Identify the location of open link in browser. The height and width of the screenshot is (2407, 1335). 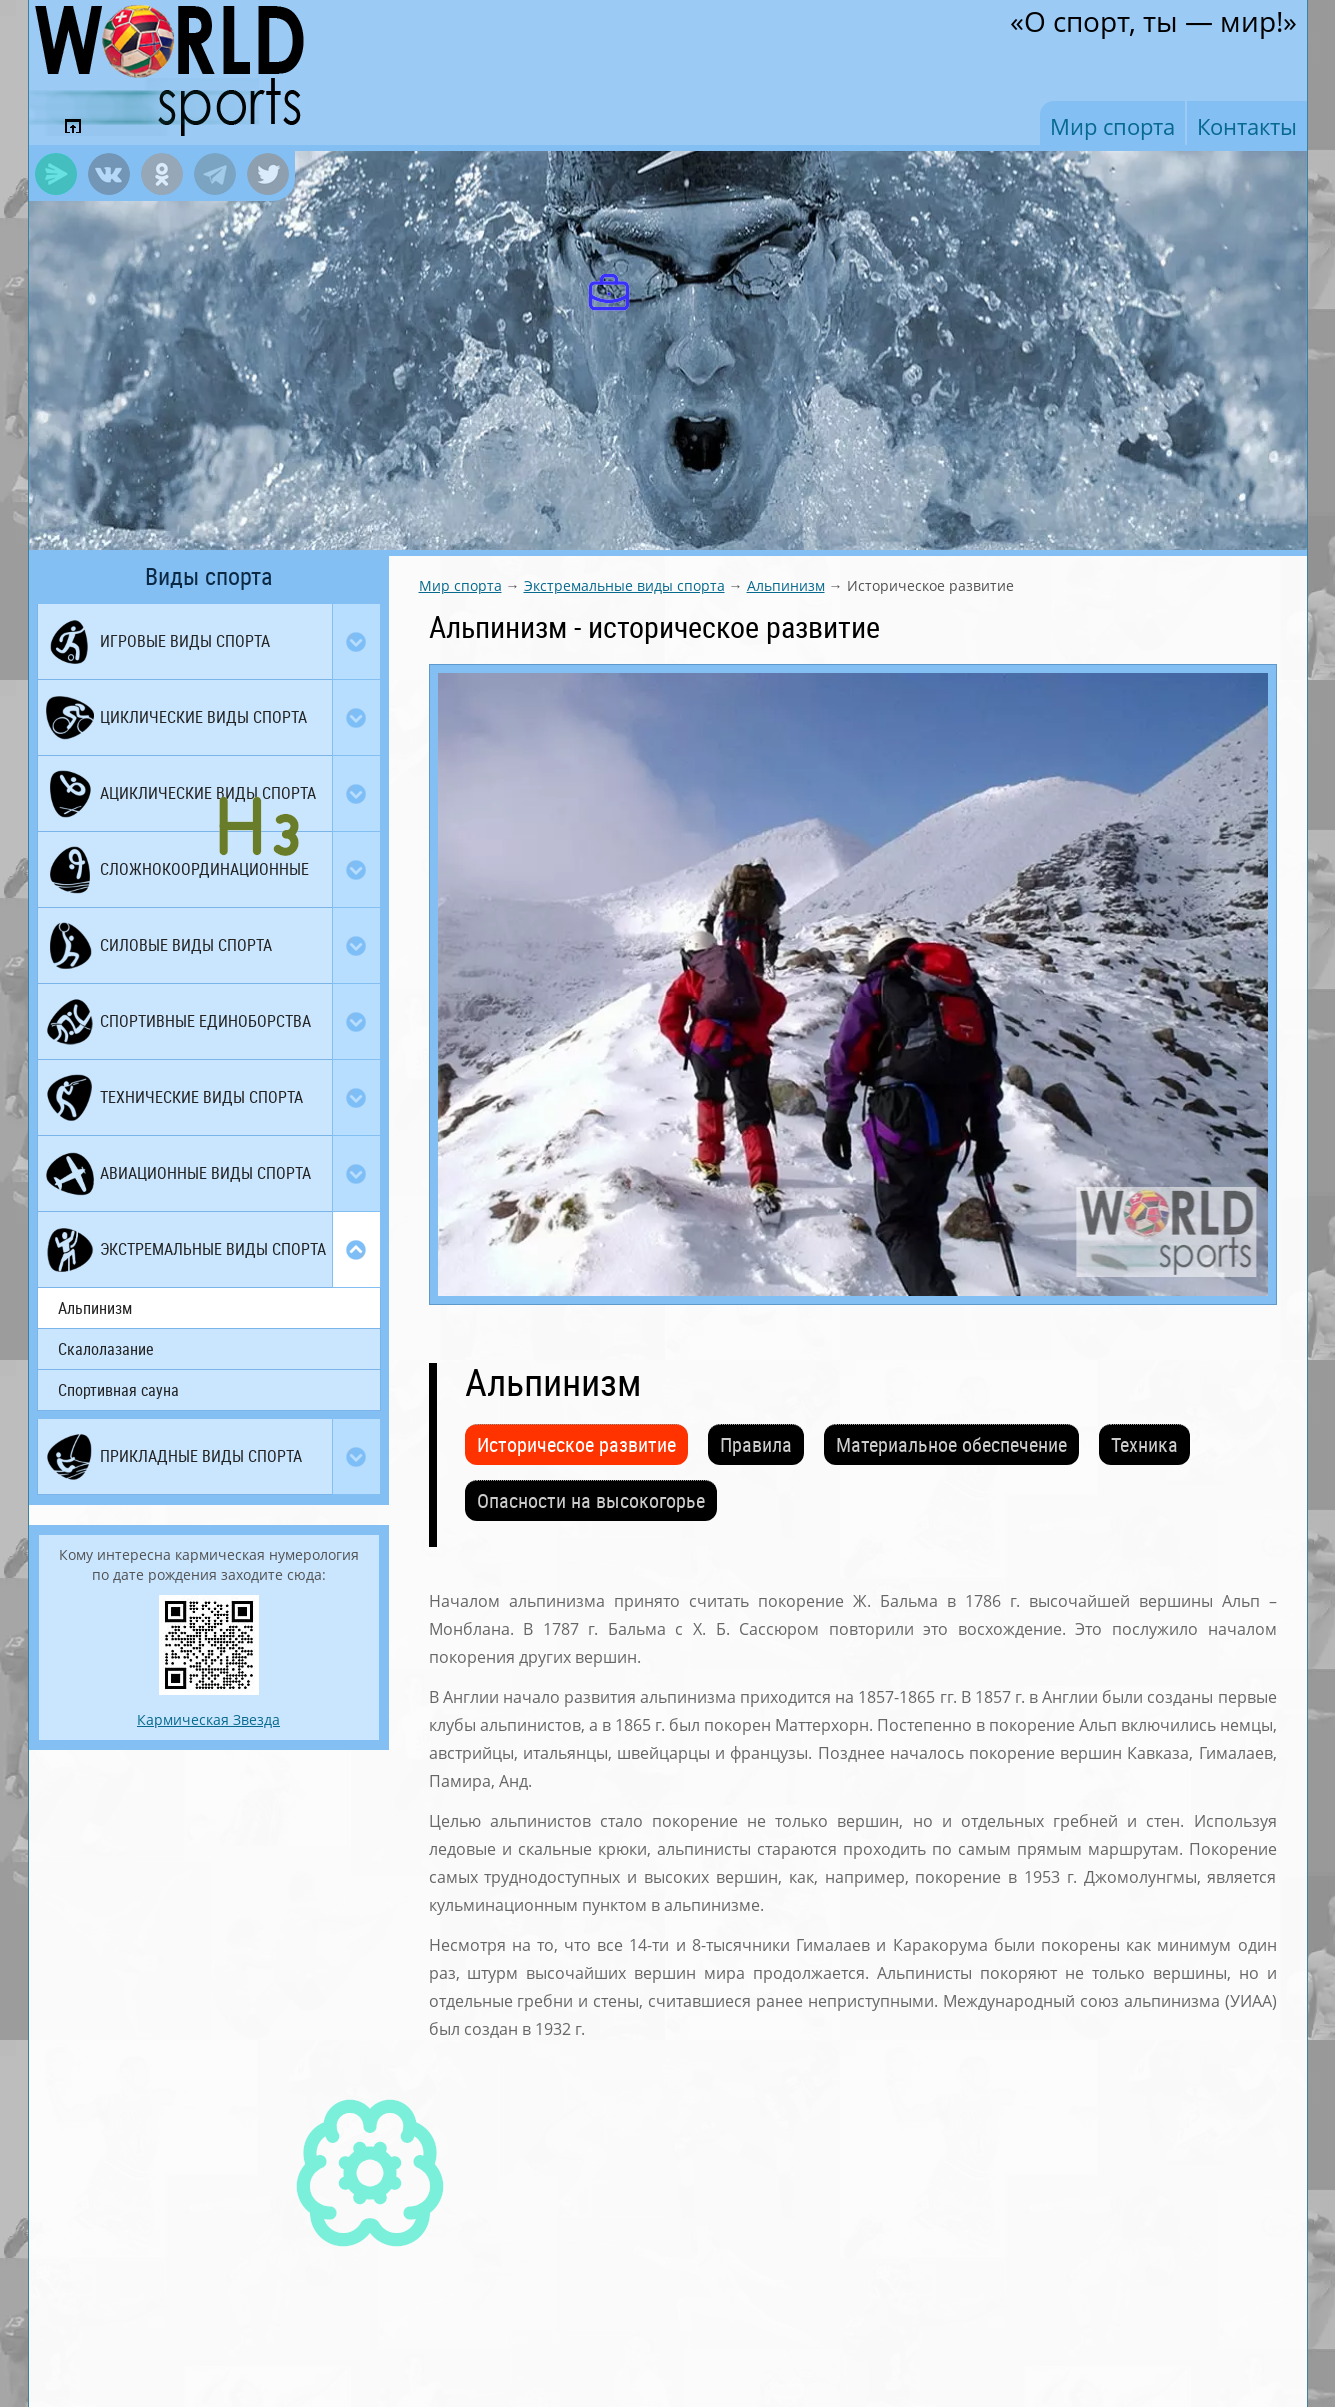
(73, 126).